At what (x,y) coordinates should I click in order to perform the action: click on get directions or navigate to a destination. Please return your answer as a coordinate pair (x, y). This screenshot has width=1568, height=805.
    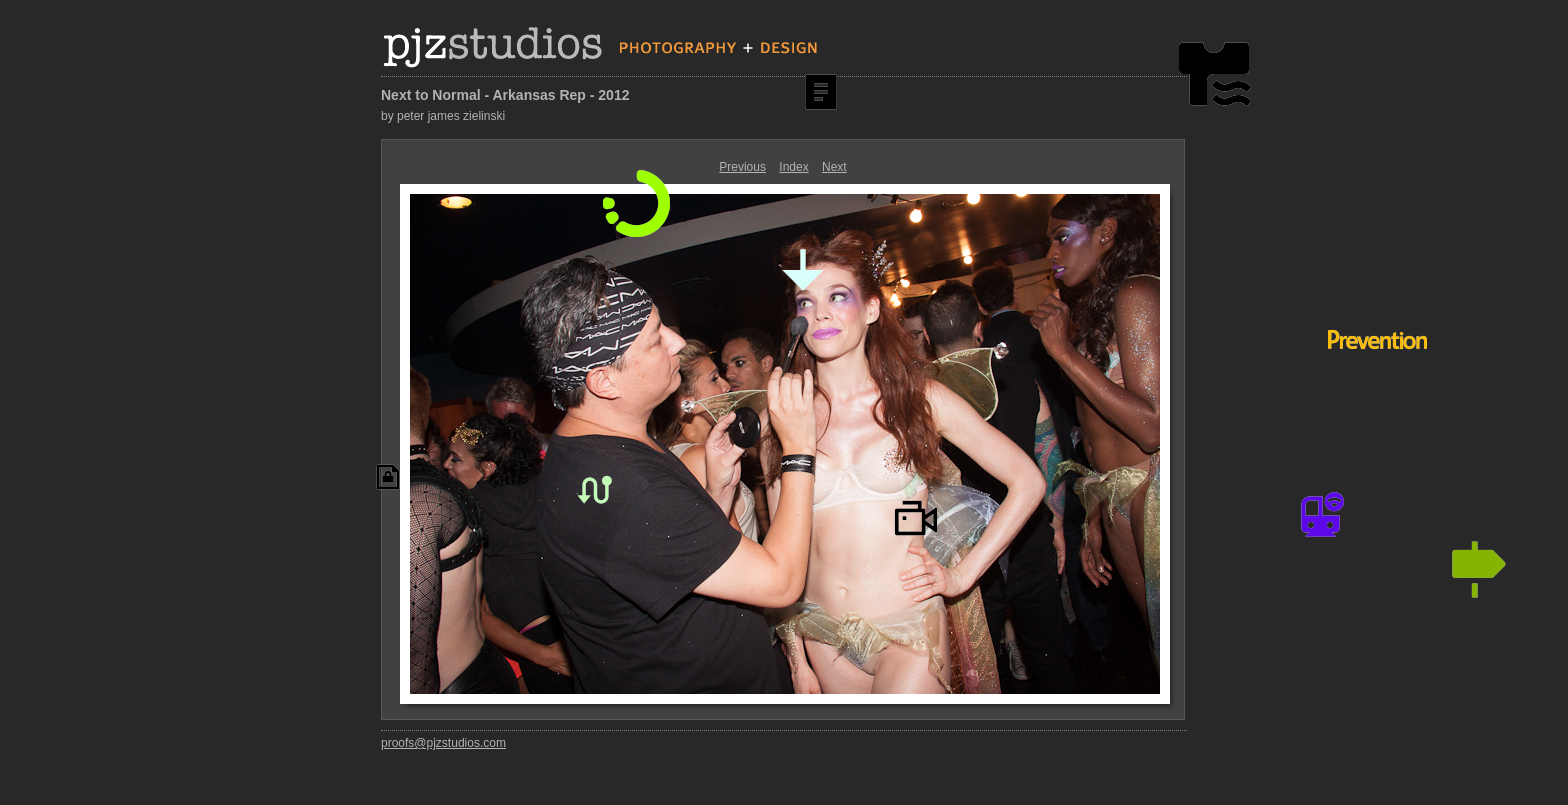
    Looking at the image, I should click on (1477, 569).